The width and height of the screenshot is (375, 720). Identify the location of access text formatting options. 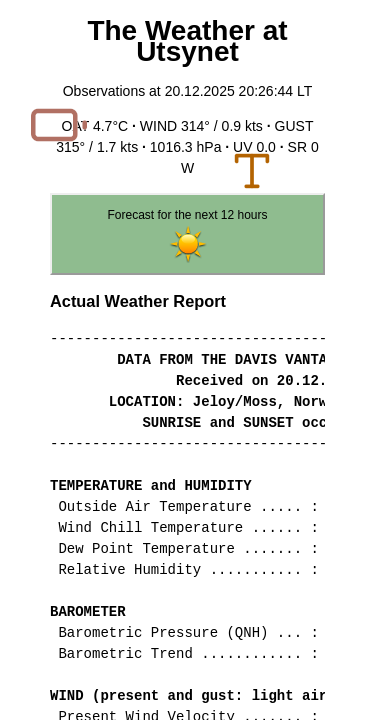
(252, 171).